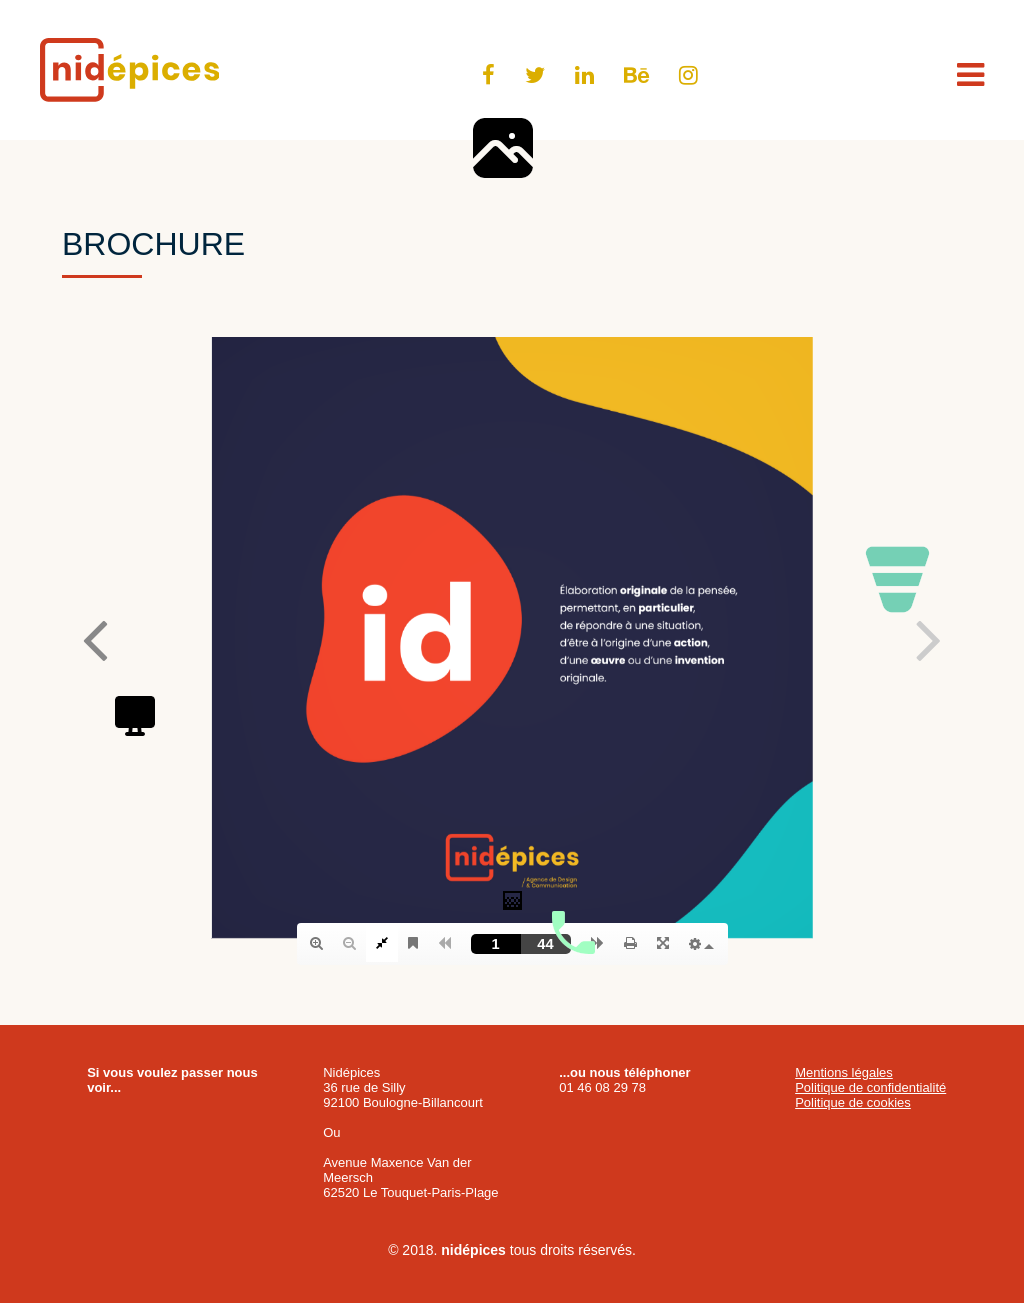  Describe the element at coordinates (512, 900) in the screenshot. I see `apply a gradient effect to an image` at that location.